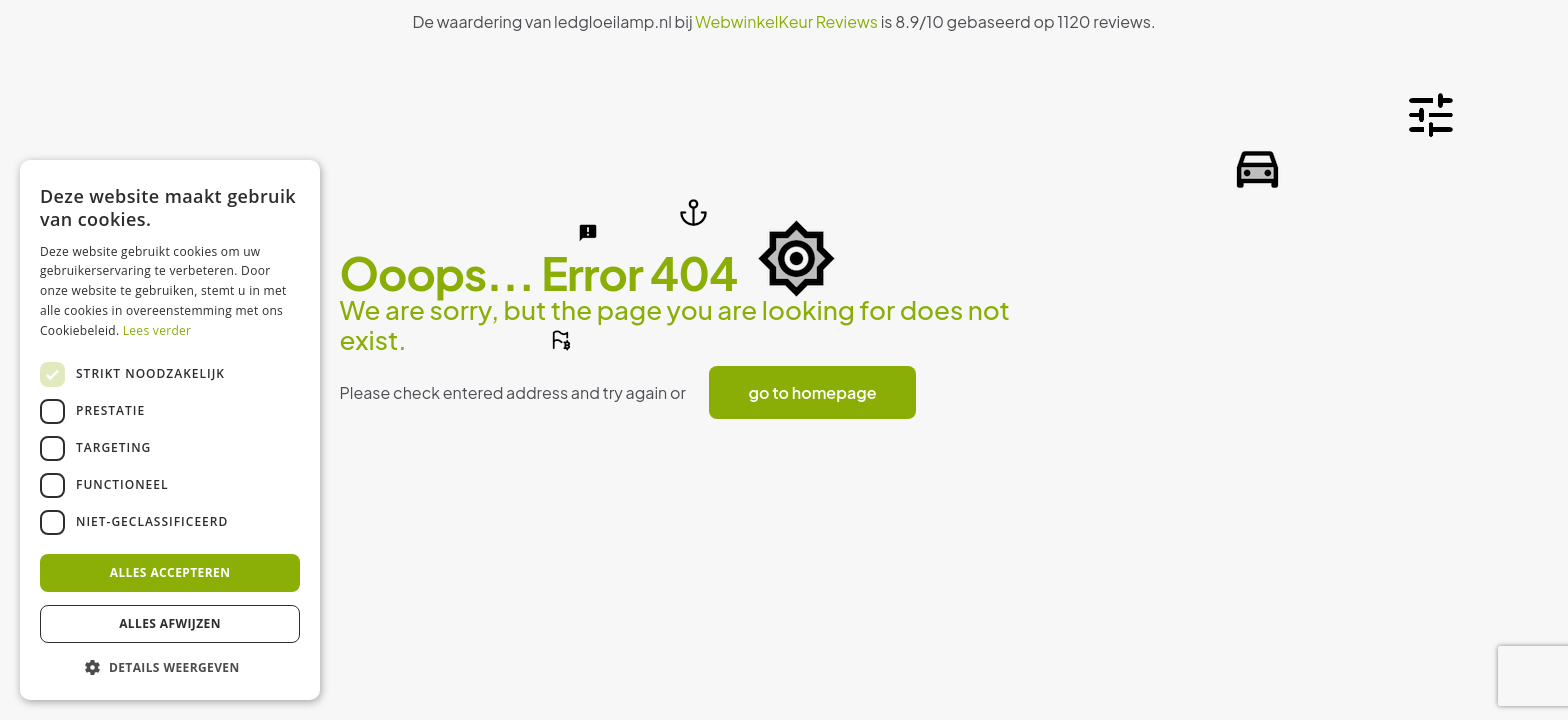 The width and height of the screenshot is (1568, 720). What do you see at coordinates (588, 233) in the screenshot?
I see `view announcements or alerts` at bounding box center [588, 233].